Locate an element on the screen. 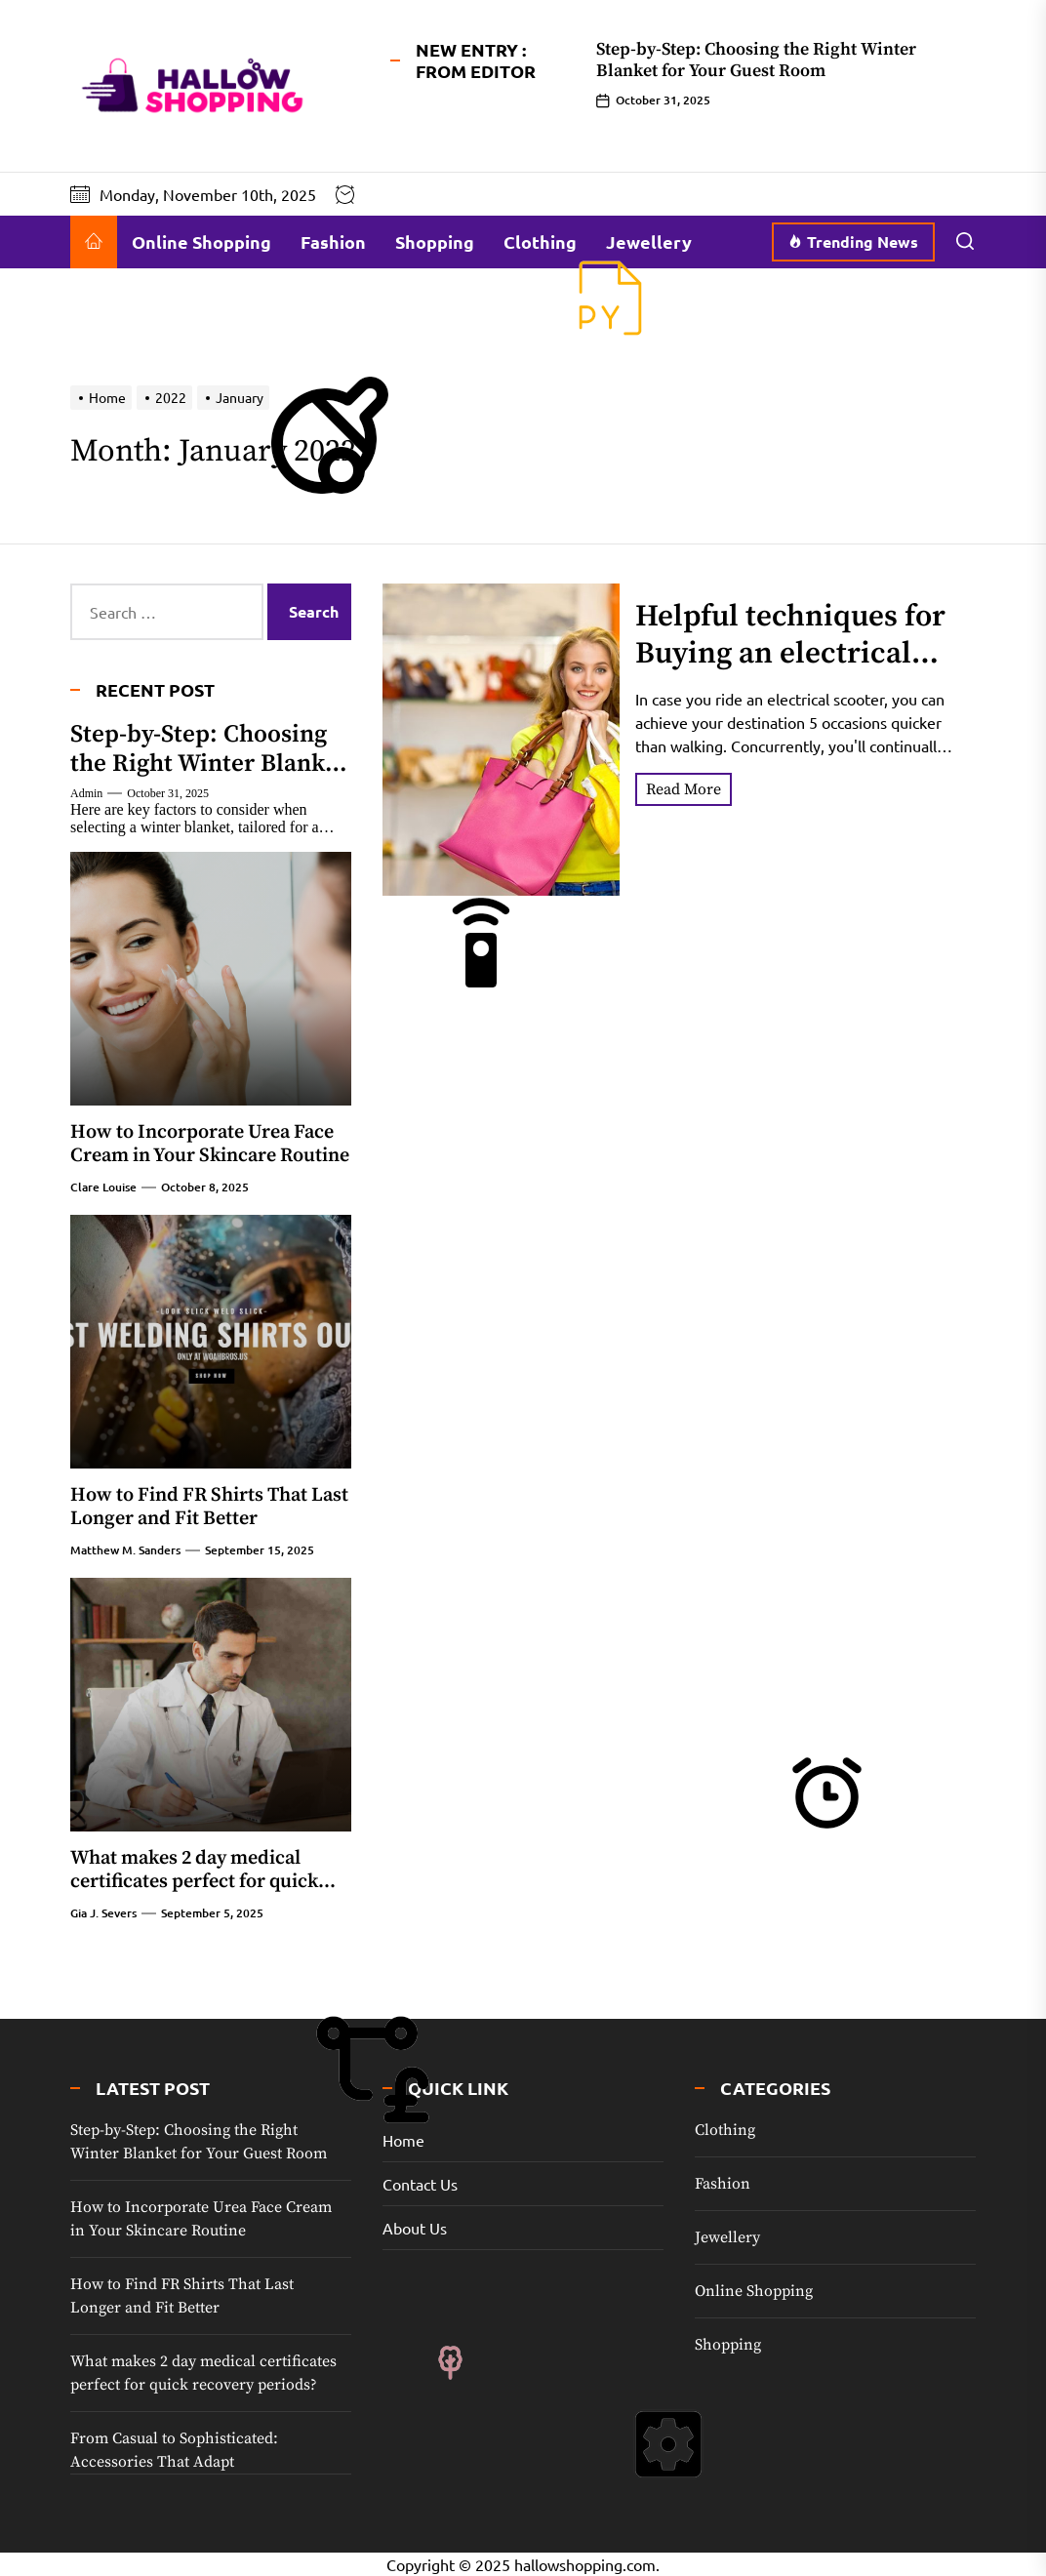  access remote control settings is located at coordinates (481, 945).